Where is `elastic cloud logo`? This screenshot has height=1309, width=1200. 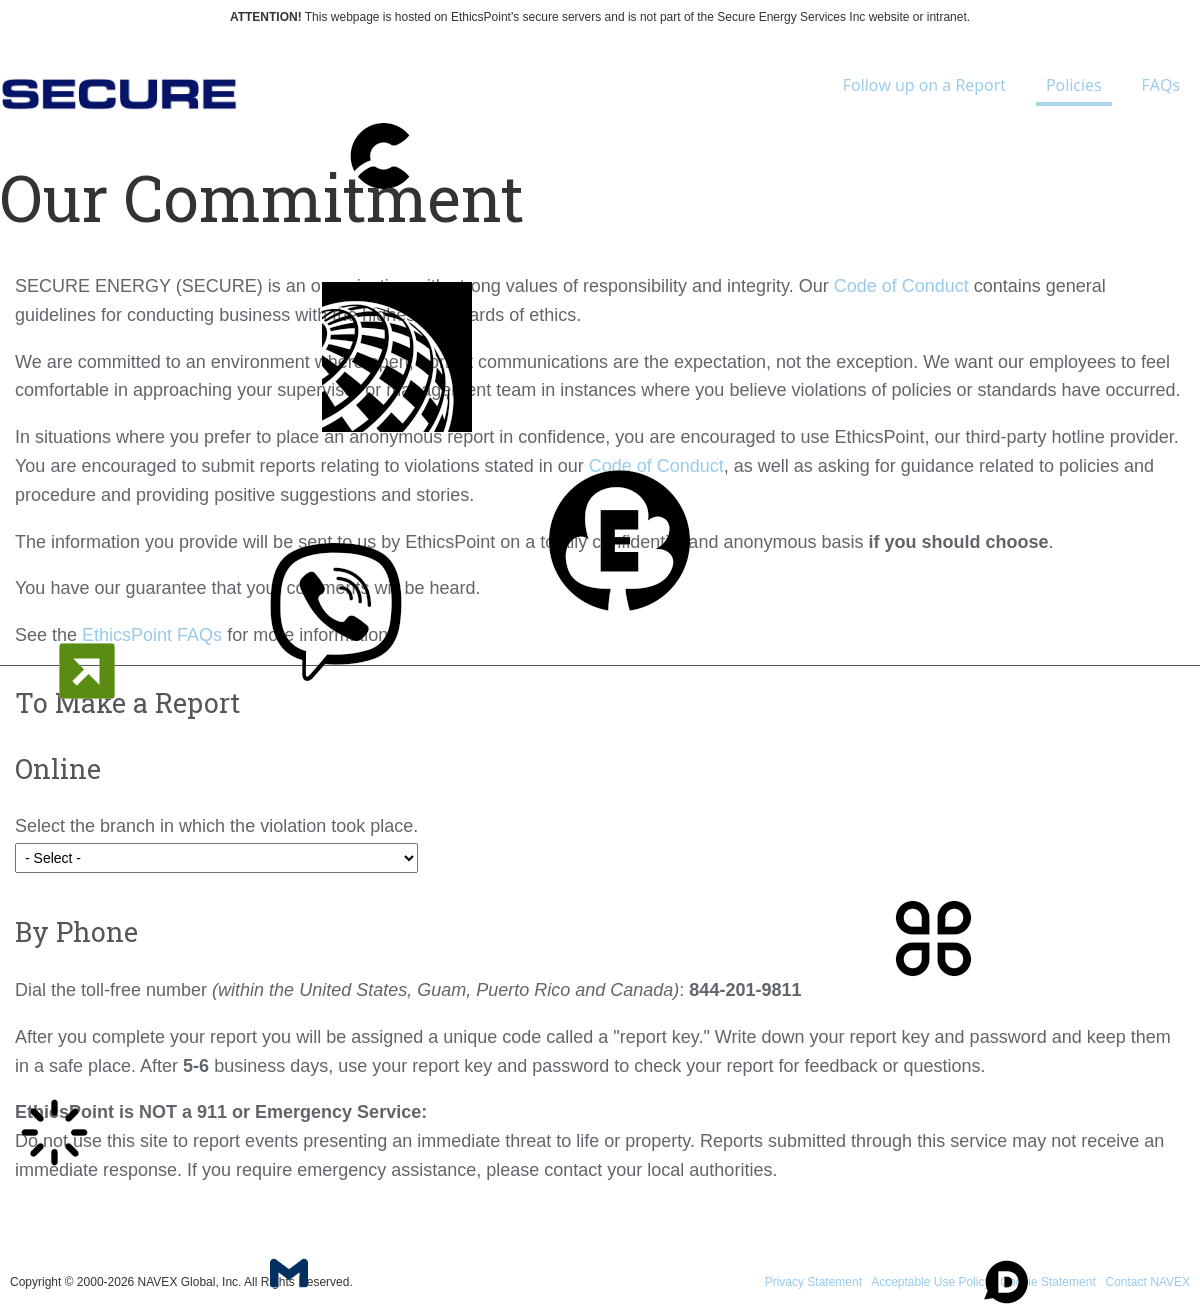
elastic cloud logo is located at coordinates (380, 156).